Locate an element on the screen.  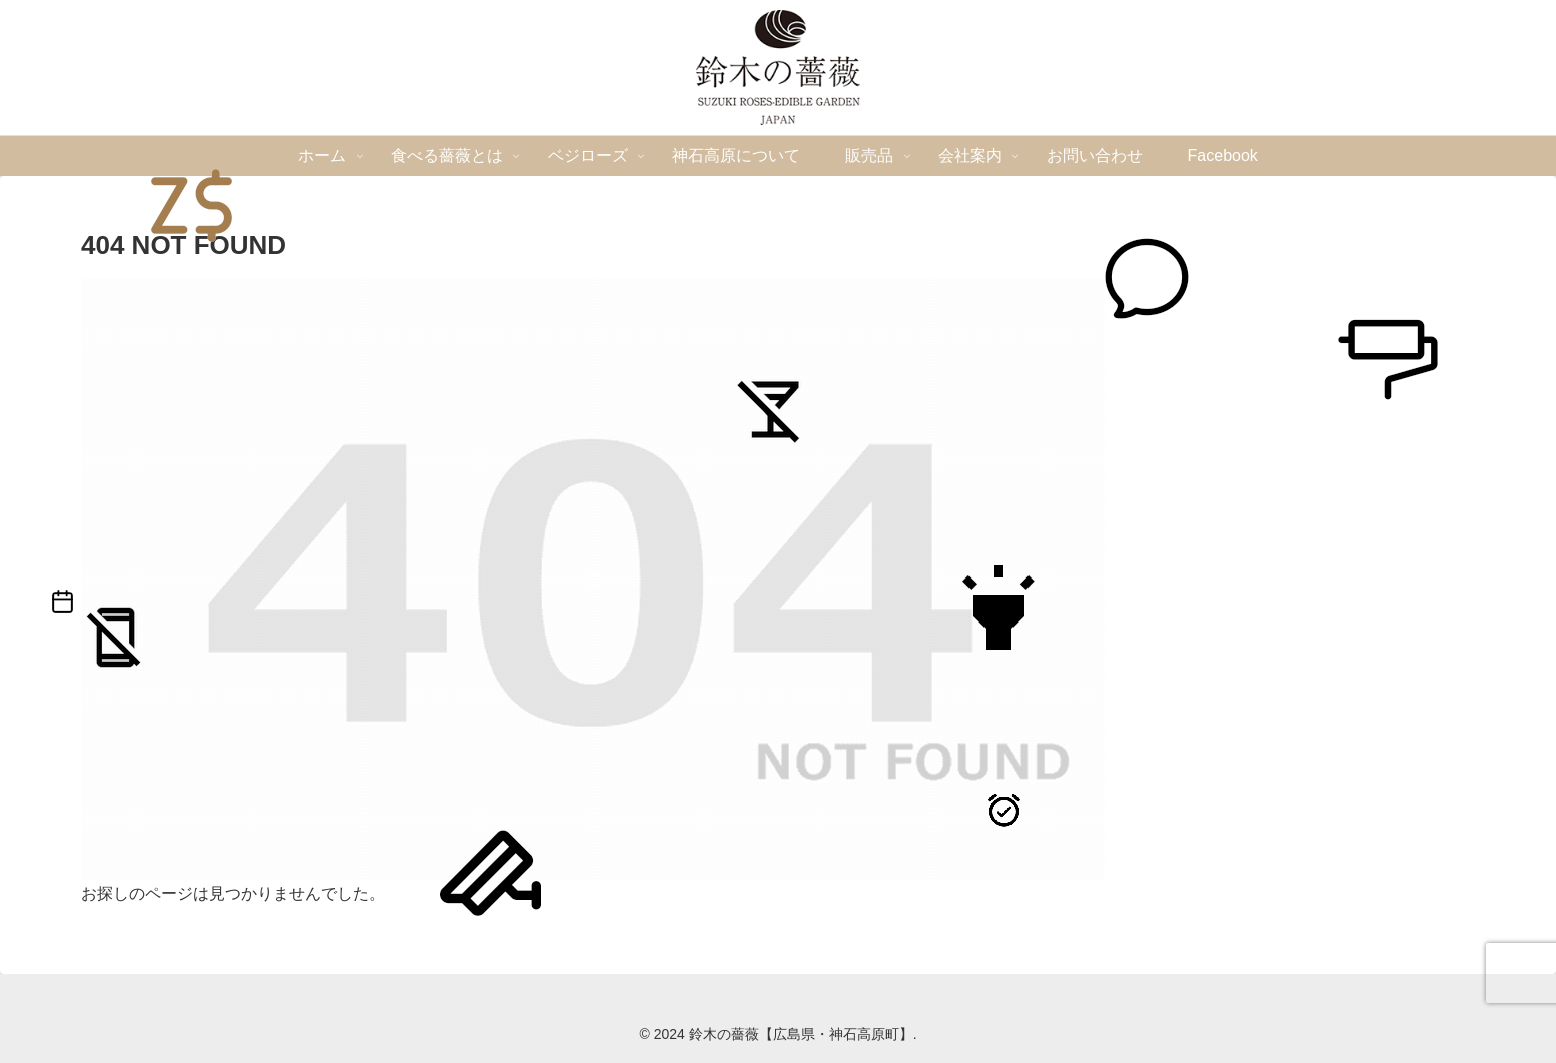
alarm is set and active is located at coordinates (1004, 810).